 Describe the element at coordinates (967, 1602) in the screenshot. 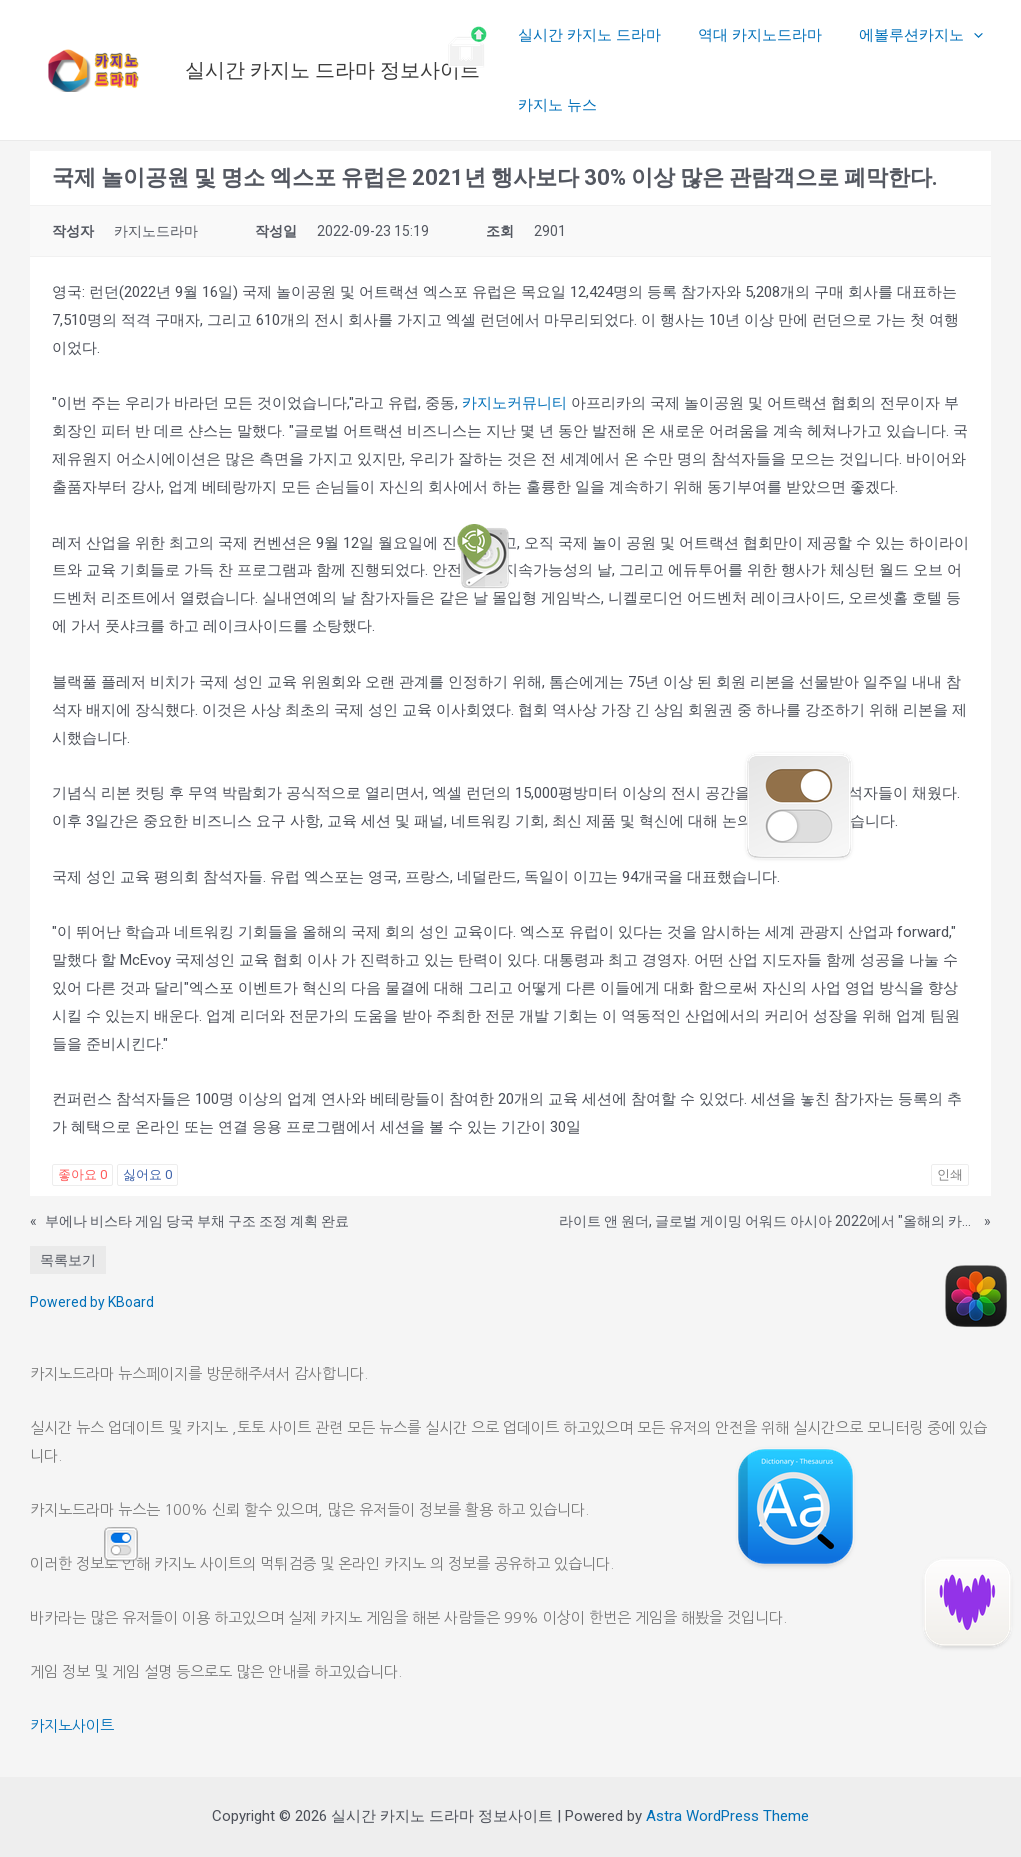

I see `open deezer music streaming app` at that location.